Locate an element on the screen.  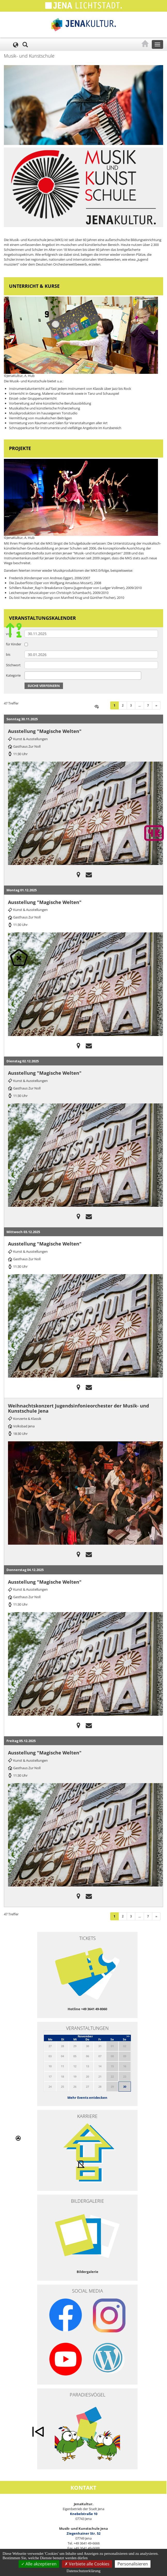
skip to previous track is located at coordinates (38, 2432).